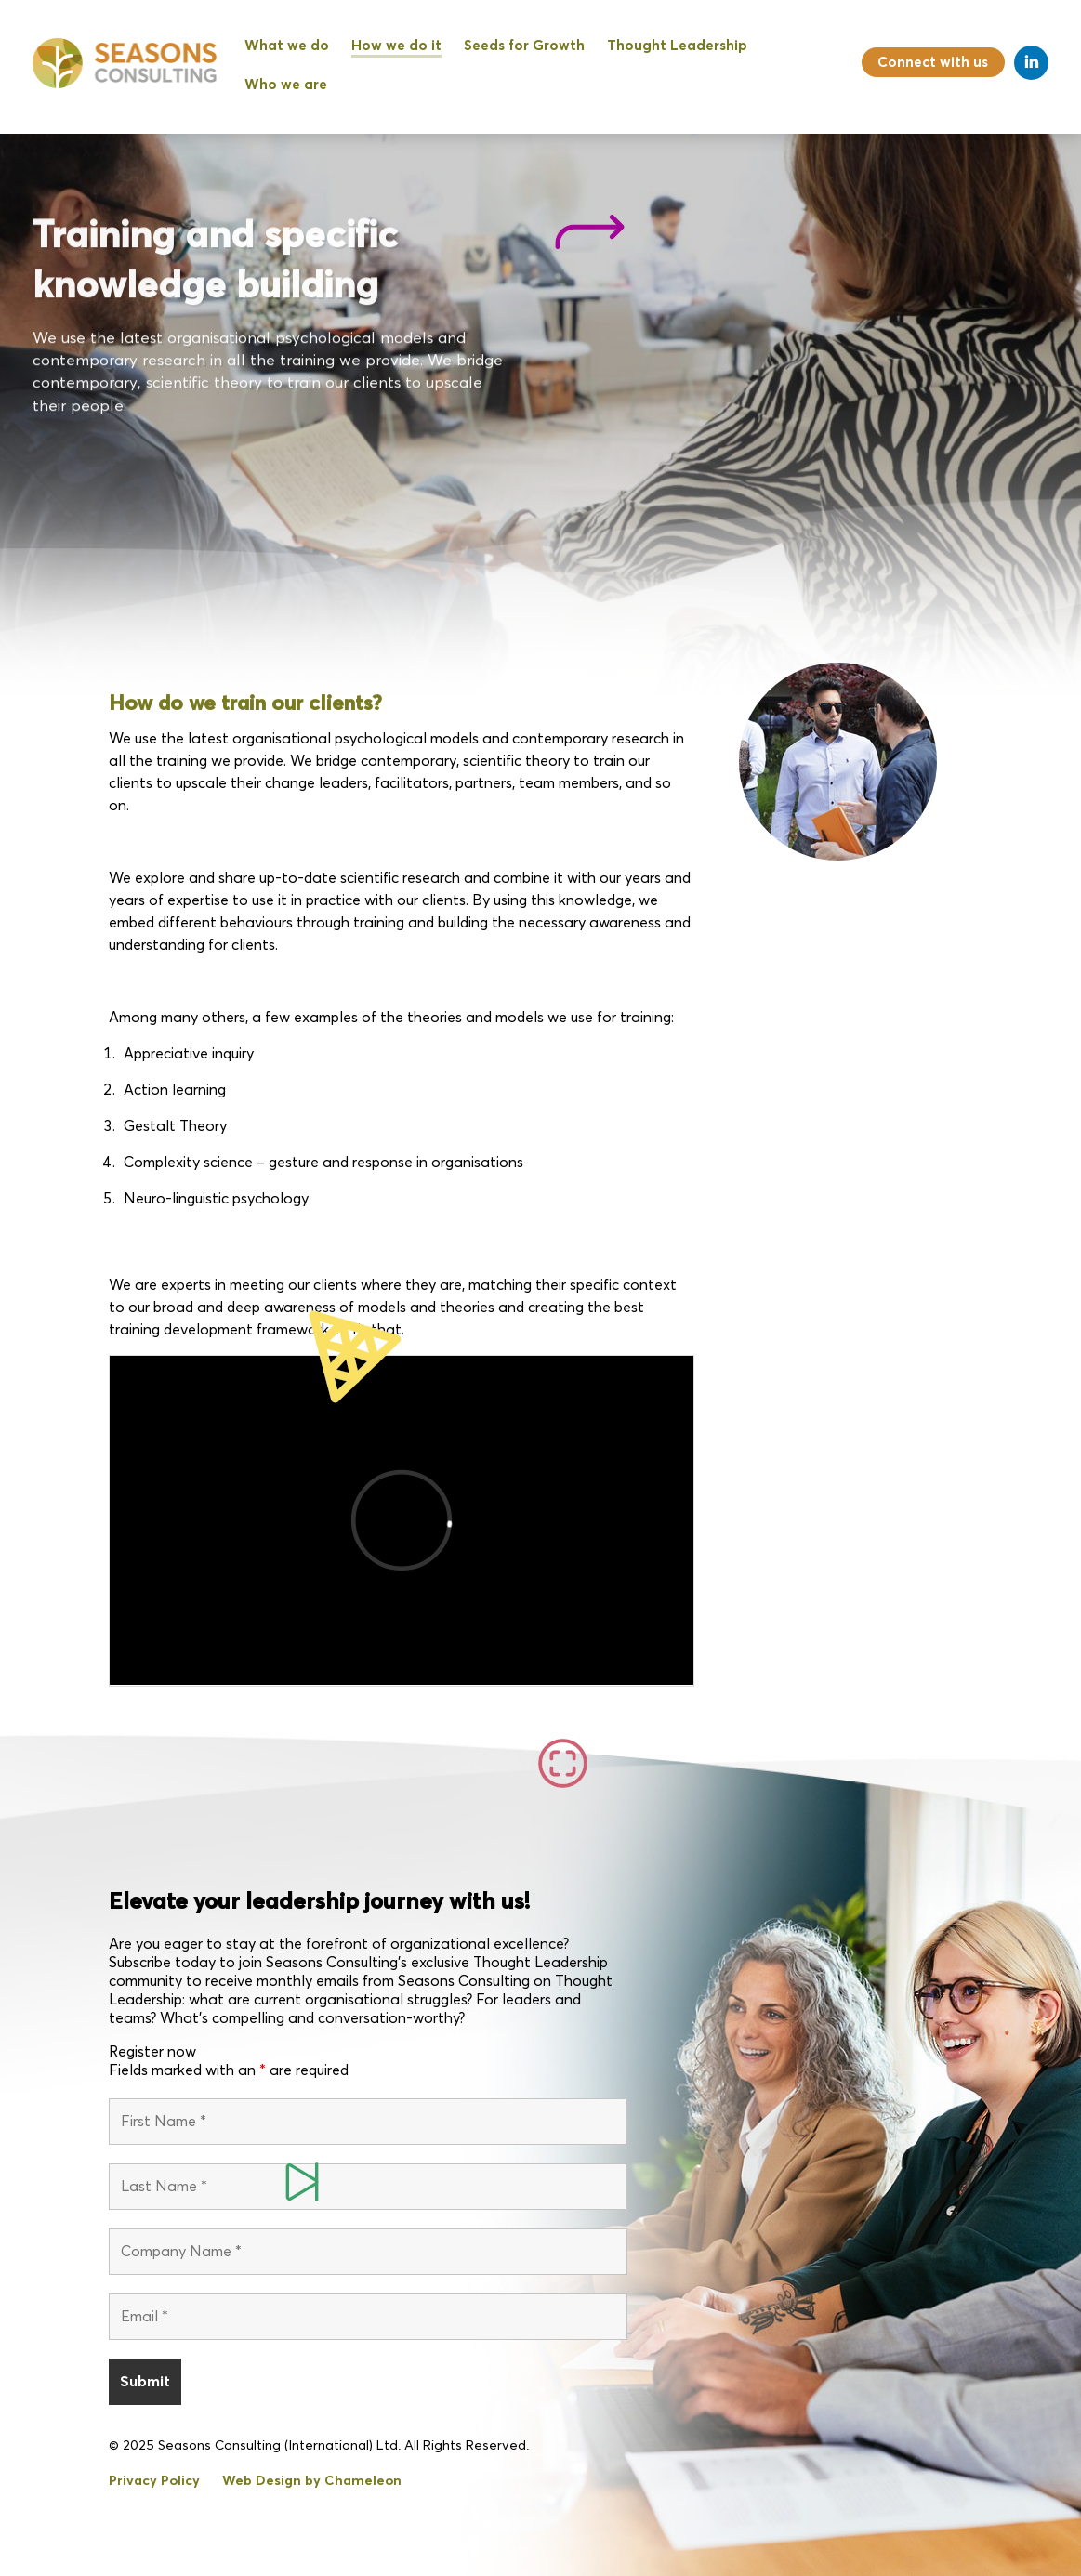 The height and width of the screenshot is (2576, 1081). Describe the element at coordinates (562, 1763) in the screenshot. I see `tap to scan a QR code or barcode` at that location.